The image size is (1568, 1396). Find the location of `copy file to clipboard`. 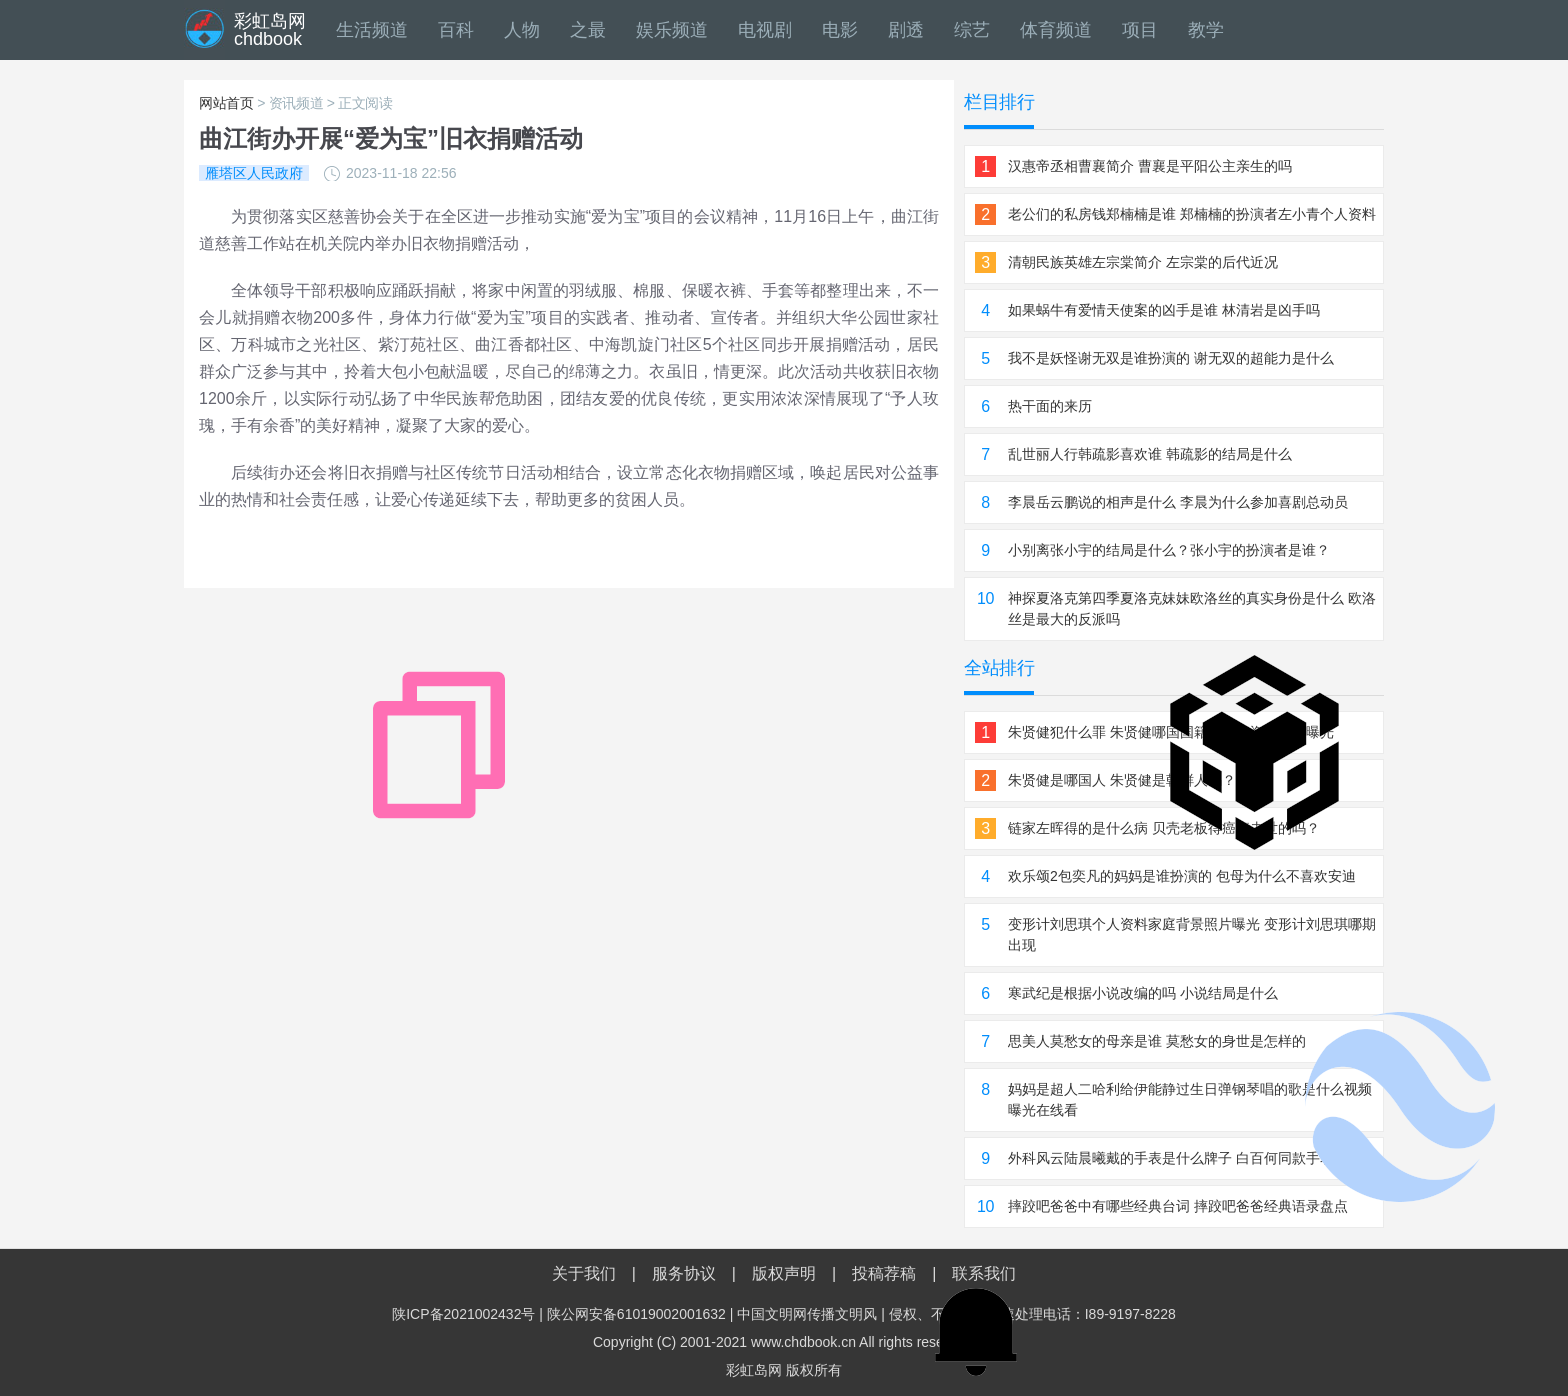

copy file to clipboard is located at coordinates (439, 745).